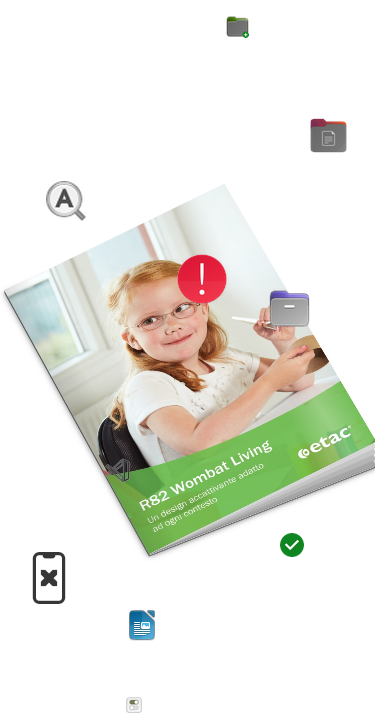 This screenshot has height=720, width=375. Describe the element at coordinates (117, 470) in the screenshot. I see `open visual studio code` at that location.